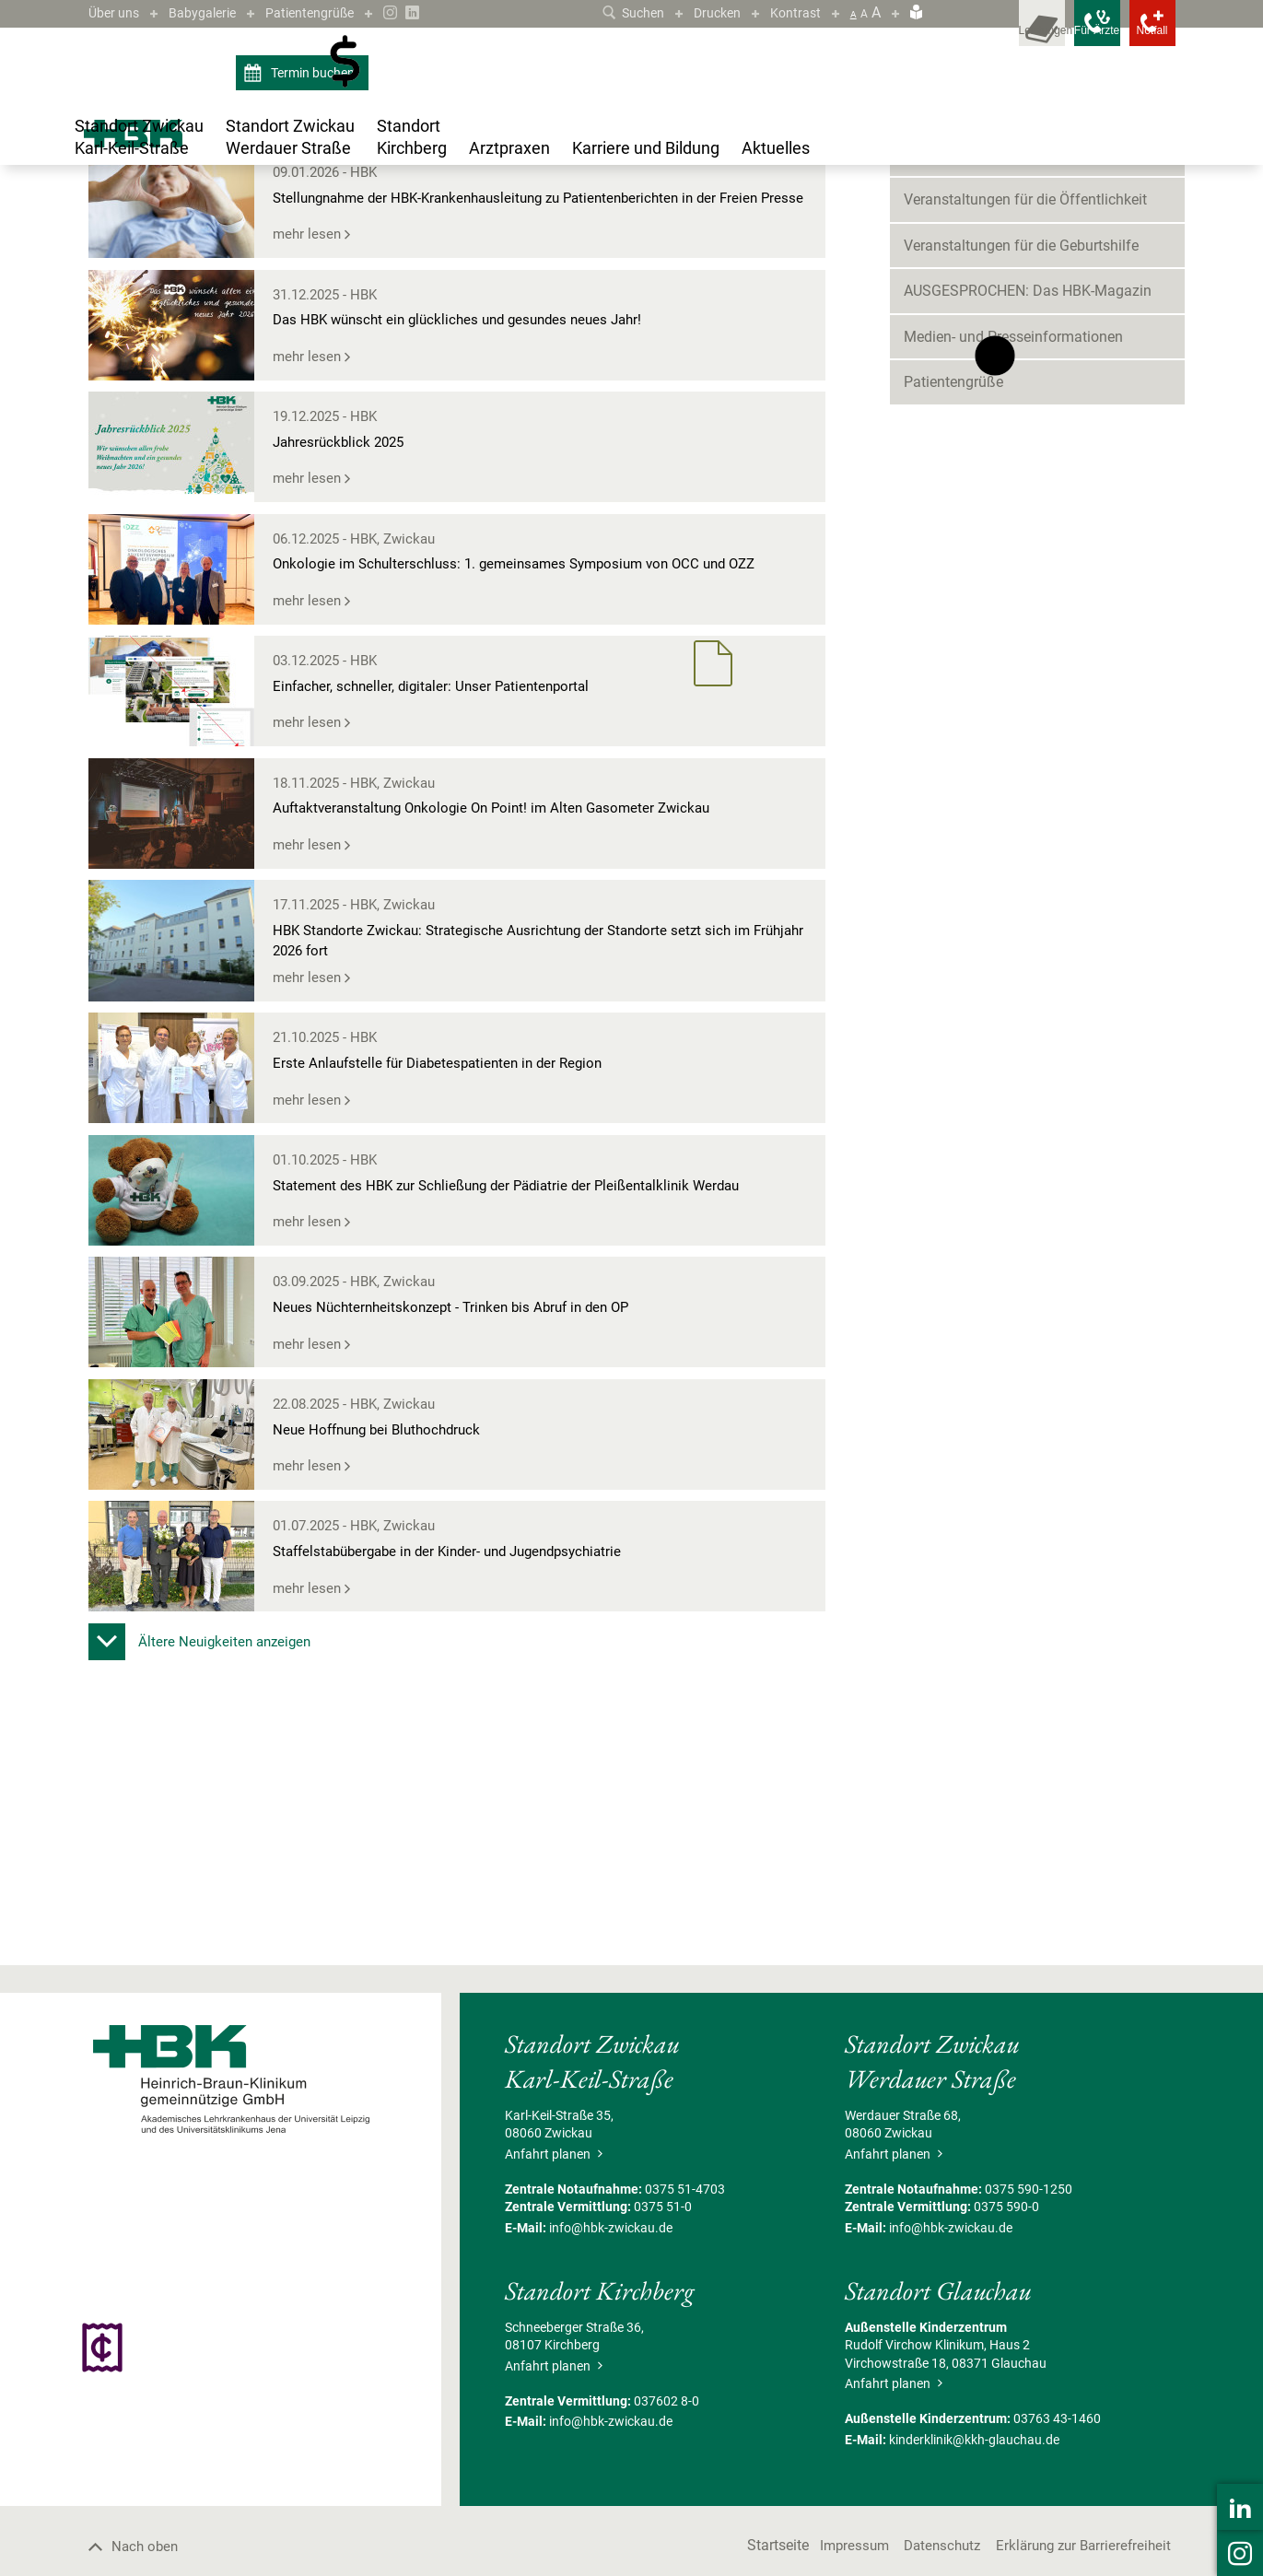 This screenshot has height=2576, width=1263. Describe the element at coordinates (995, 356) in the screenshot. I see `indicates 100% completion` at that location.